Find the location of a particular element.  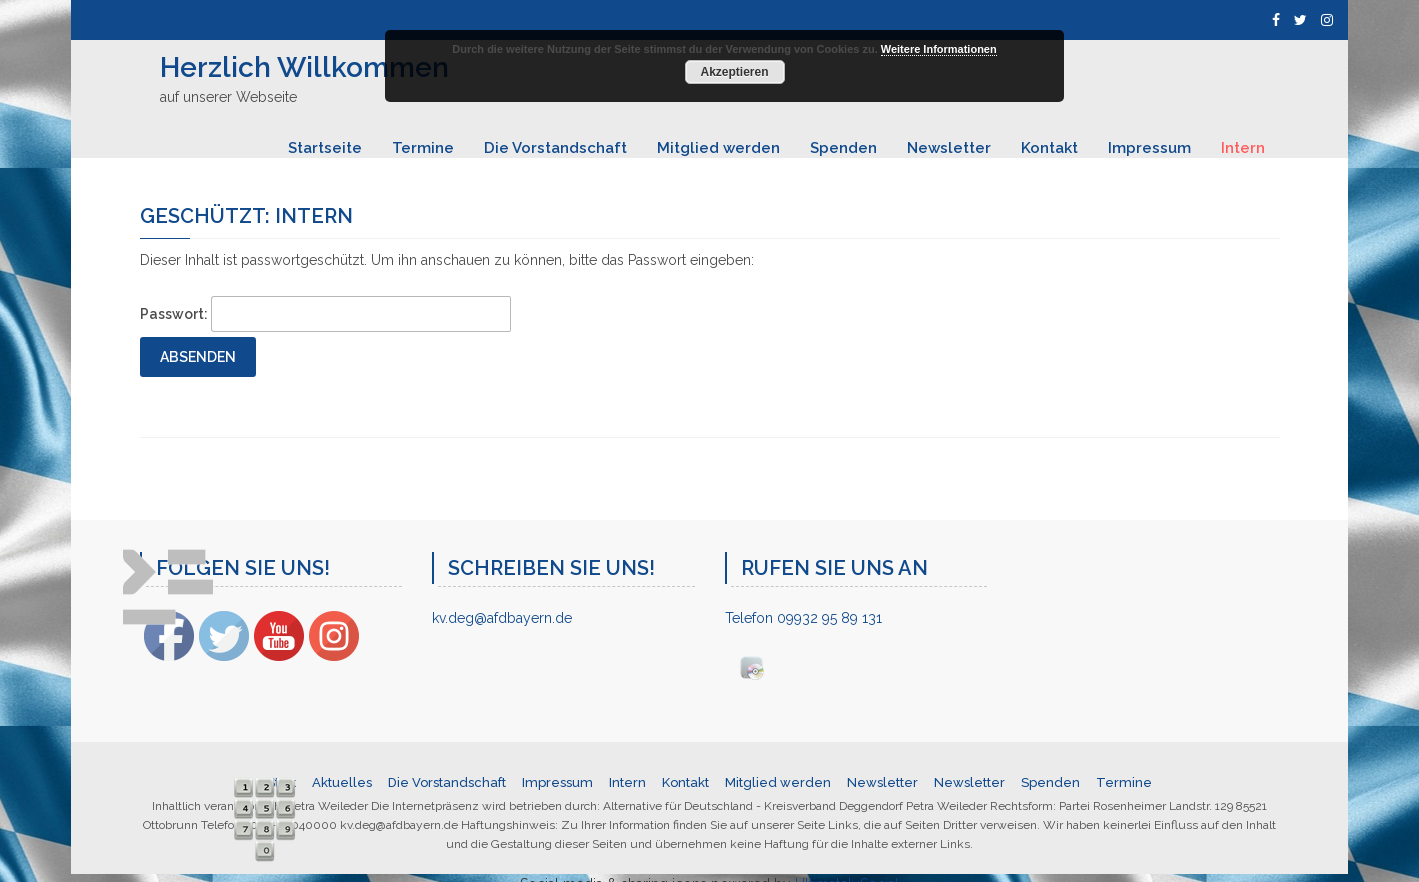

increase text indentation is located at coordinates (168, 587).